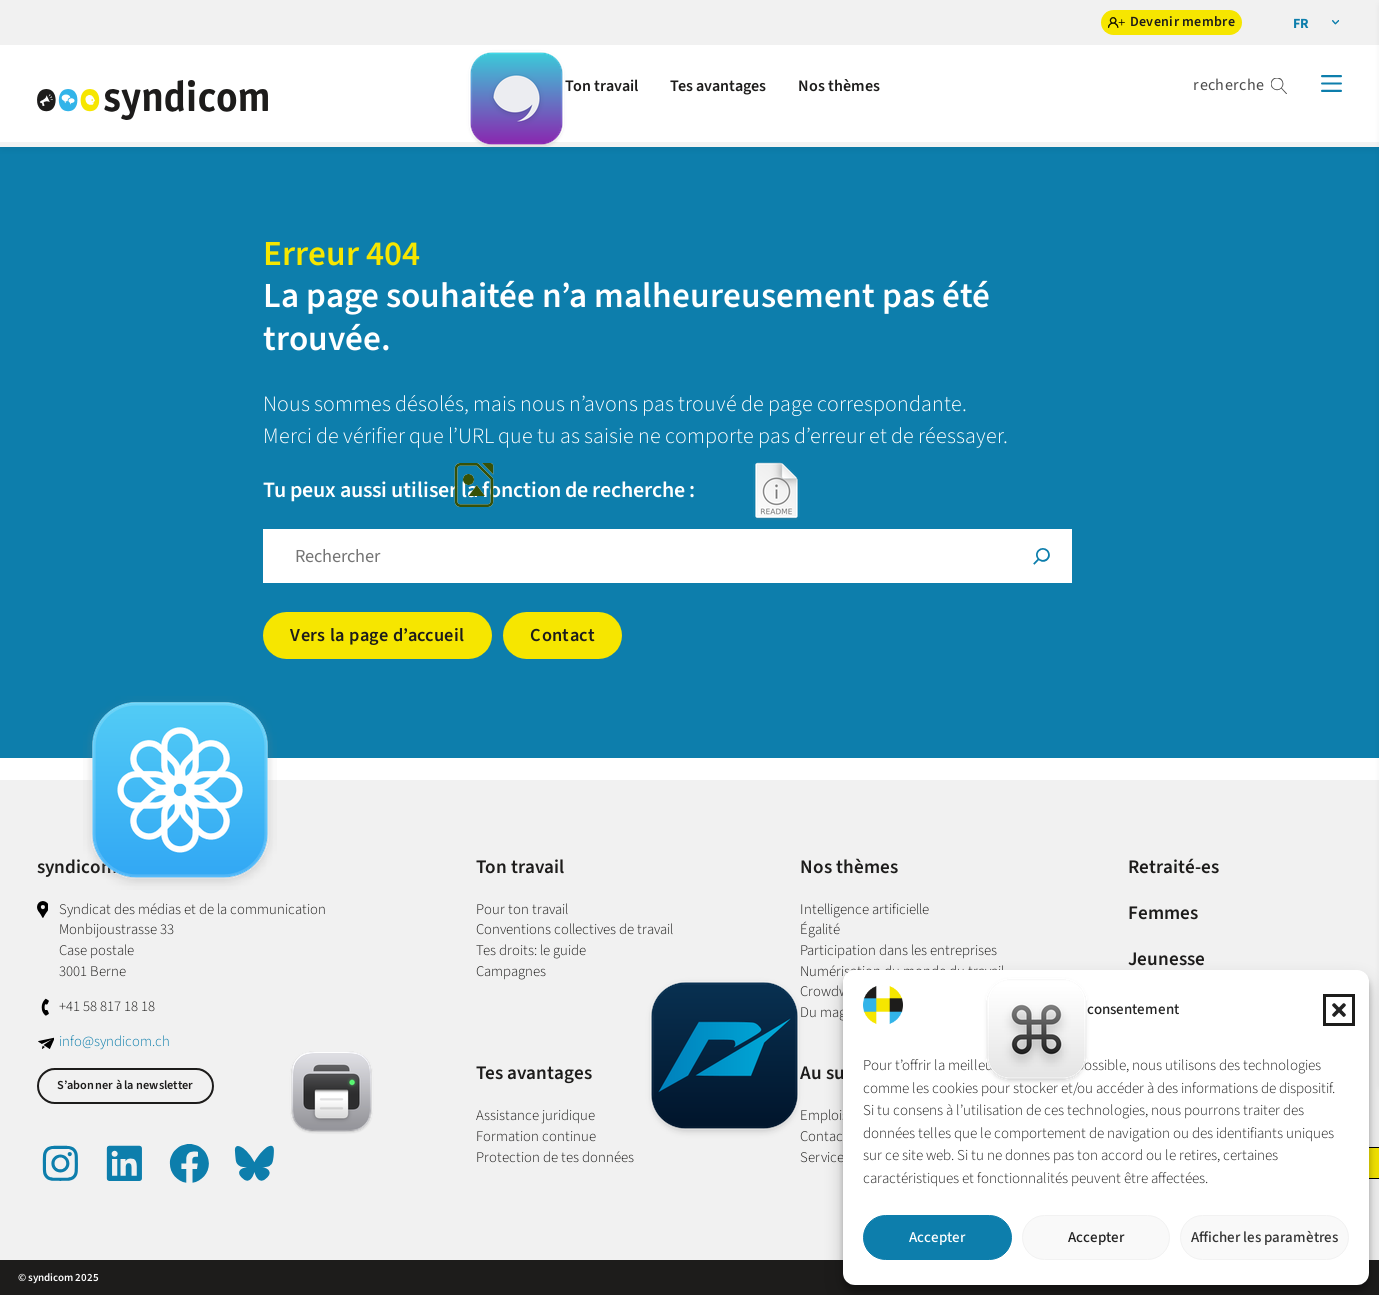  I want to click on open onboard on-screen keyboard app, so click(1036, 1029).